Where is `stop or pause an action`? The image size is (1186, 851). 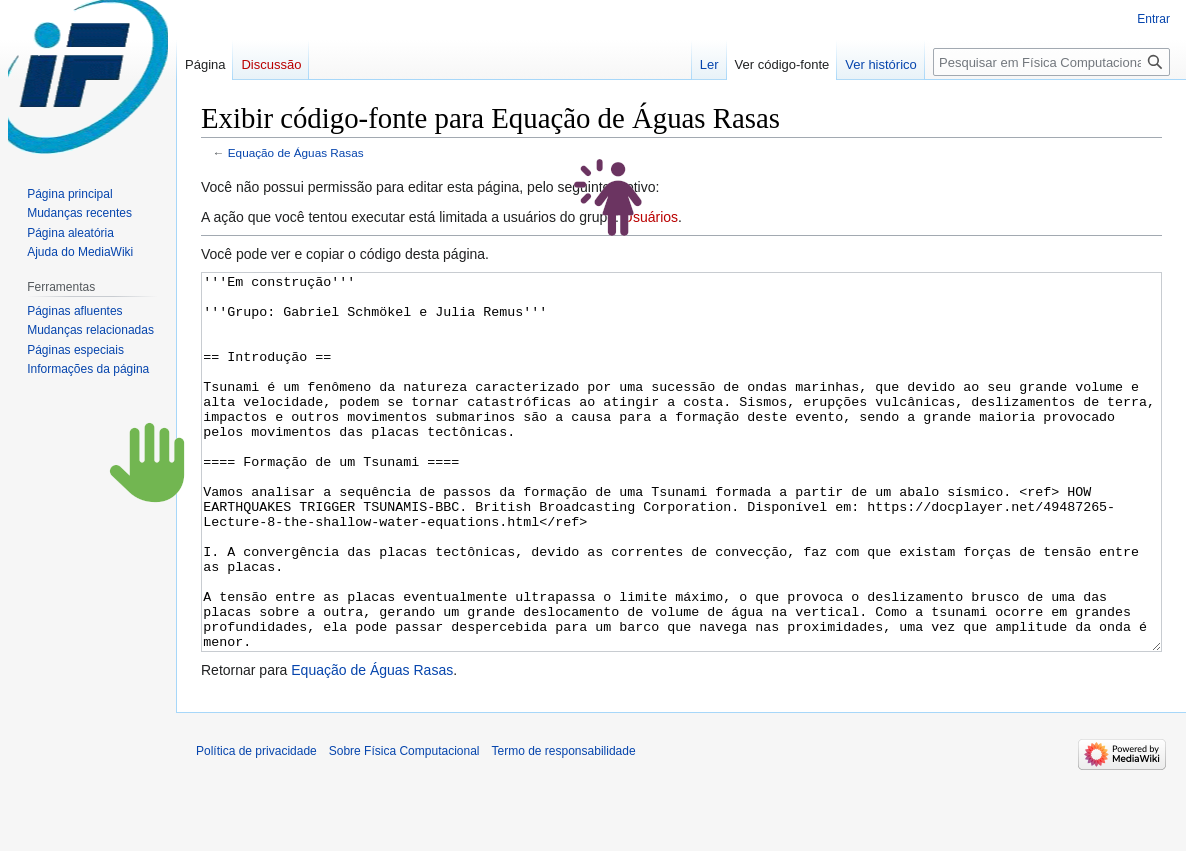 stop or pause an action is located at coordinates (149, 462).